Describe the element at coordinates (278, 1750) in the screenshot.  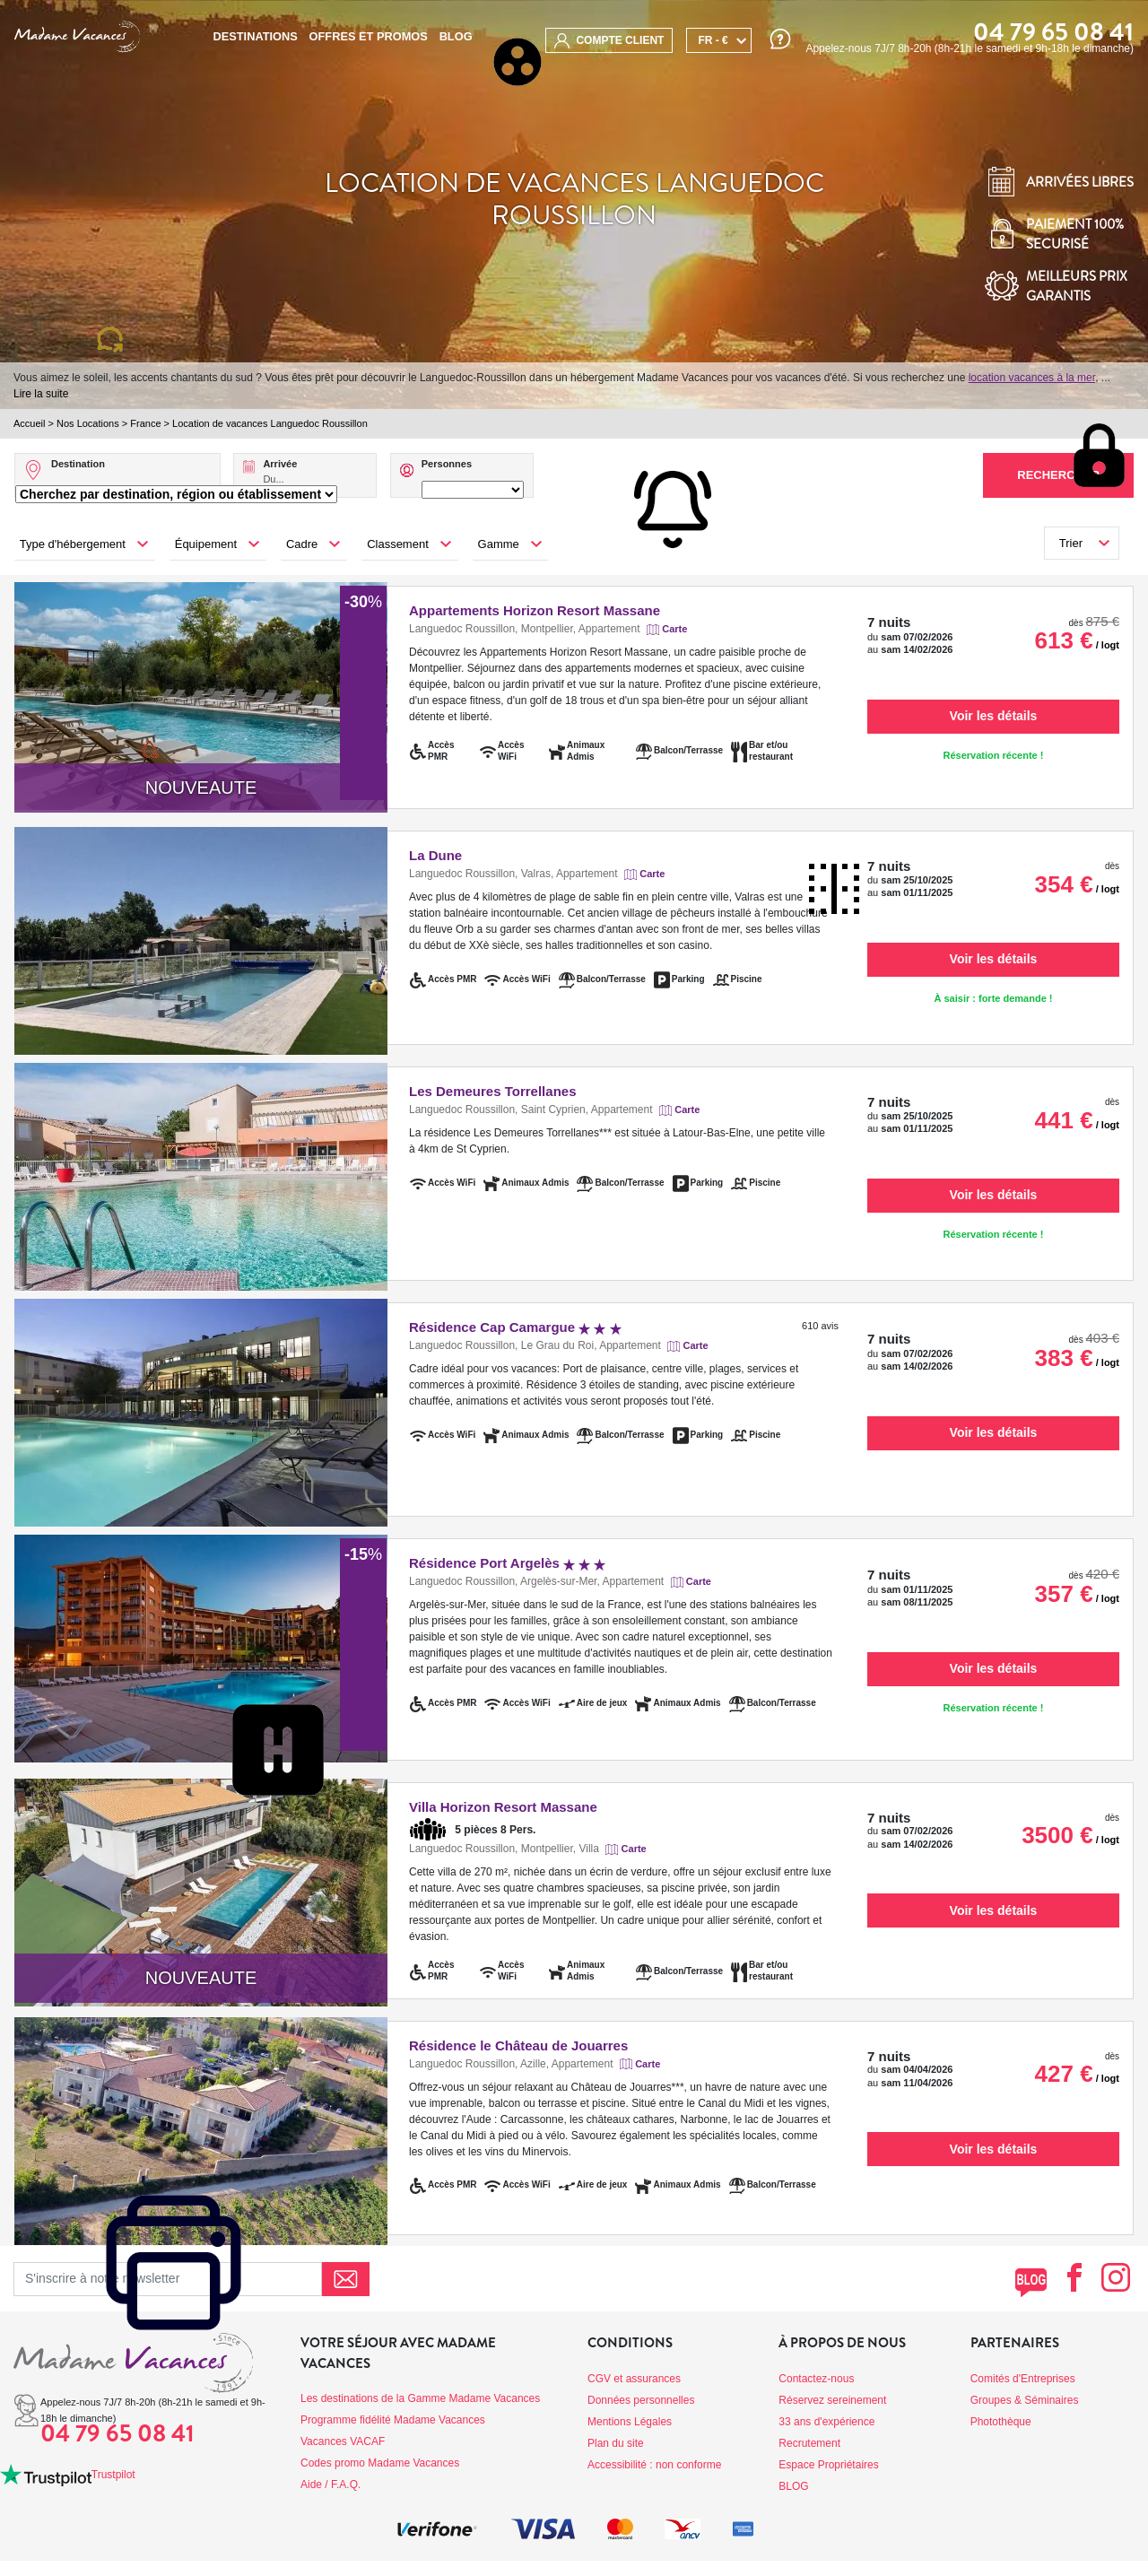
I see `hospital or healthcare location marker` at that location.